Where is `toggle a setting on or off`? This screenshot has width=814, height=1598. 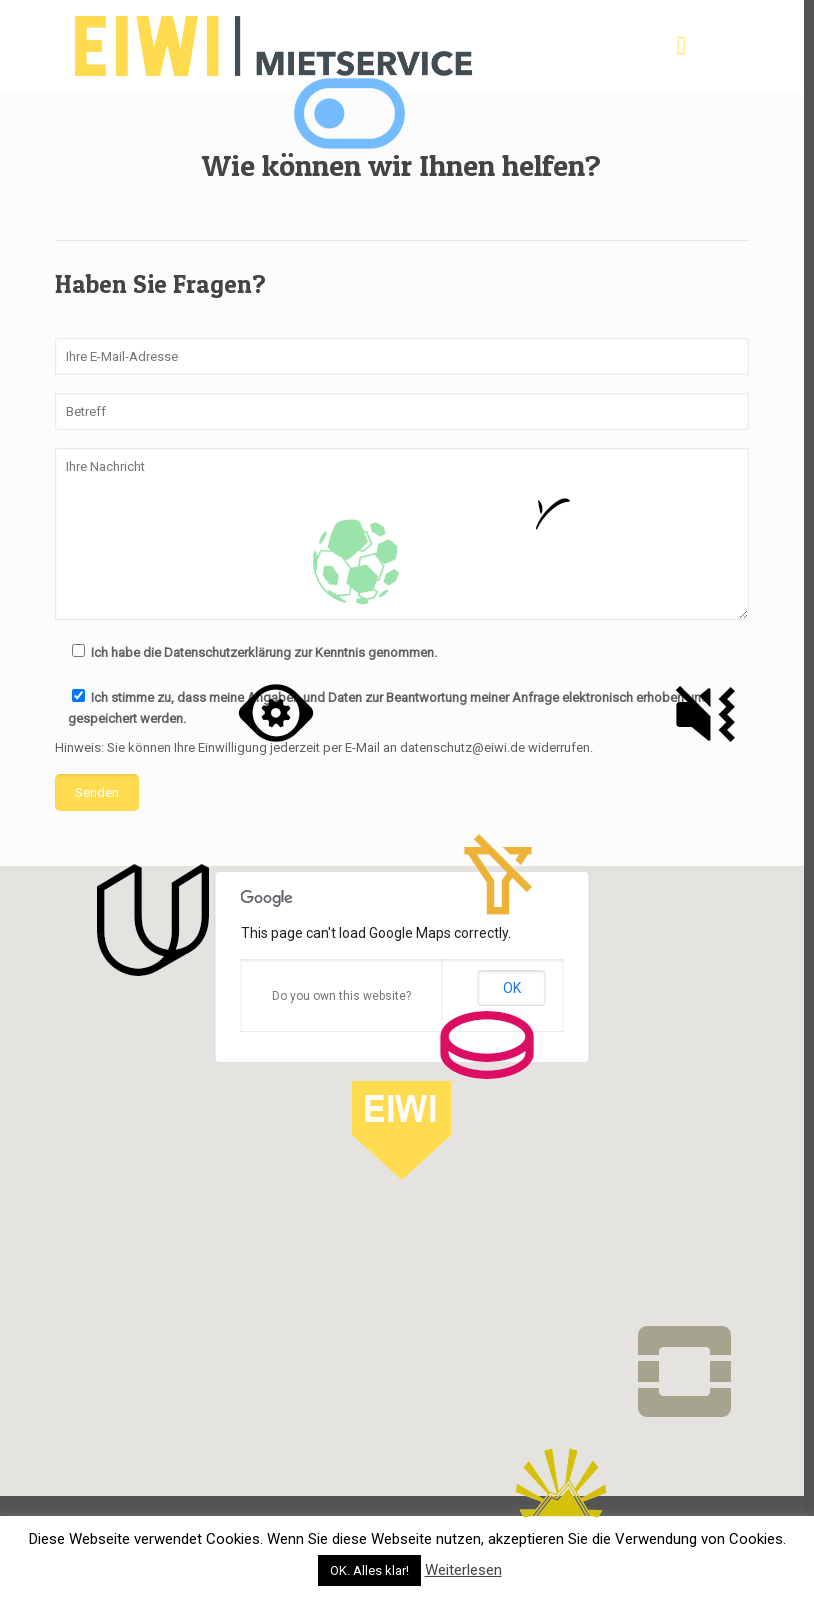
toggle a setting on or off is located at coordinates (349, 113).